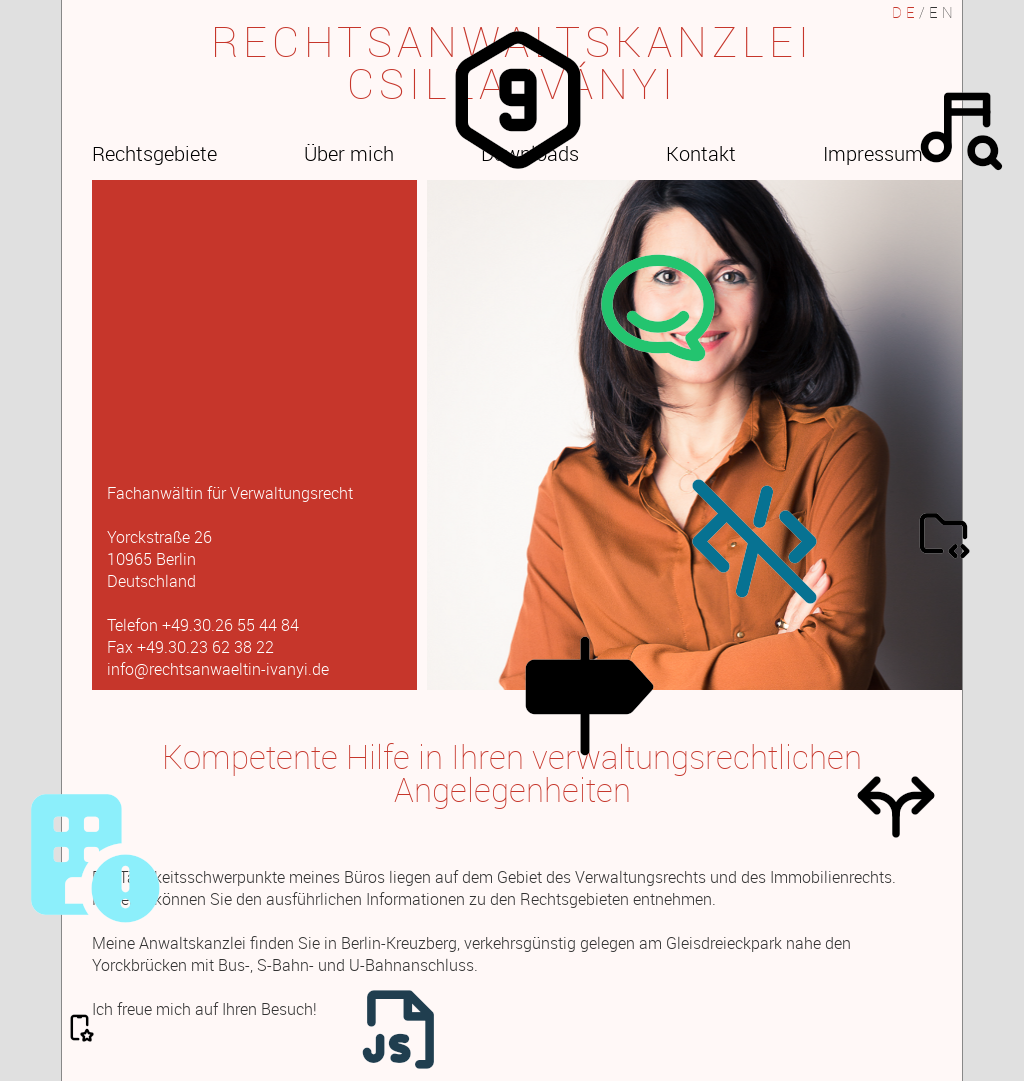 This screenshot has width=1024, height=1081. What do you see at coordinates (91, 854) in the screenshot?
I see `building or property alert notification` at bounding box center [91, 854].